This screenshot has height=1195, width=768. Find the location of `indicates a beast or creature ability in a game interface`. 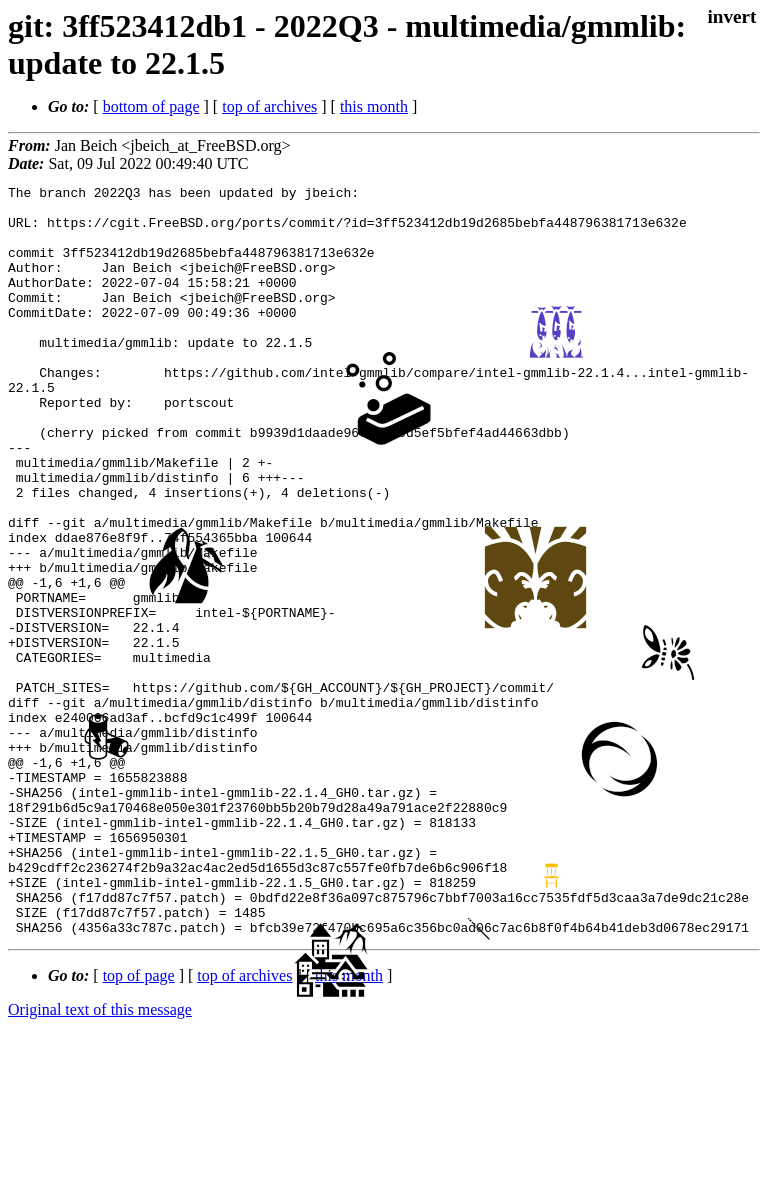

indicates a beast or creature ability in a game interface is located at coordinates (619, 759).